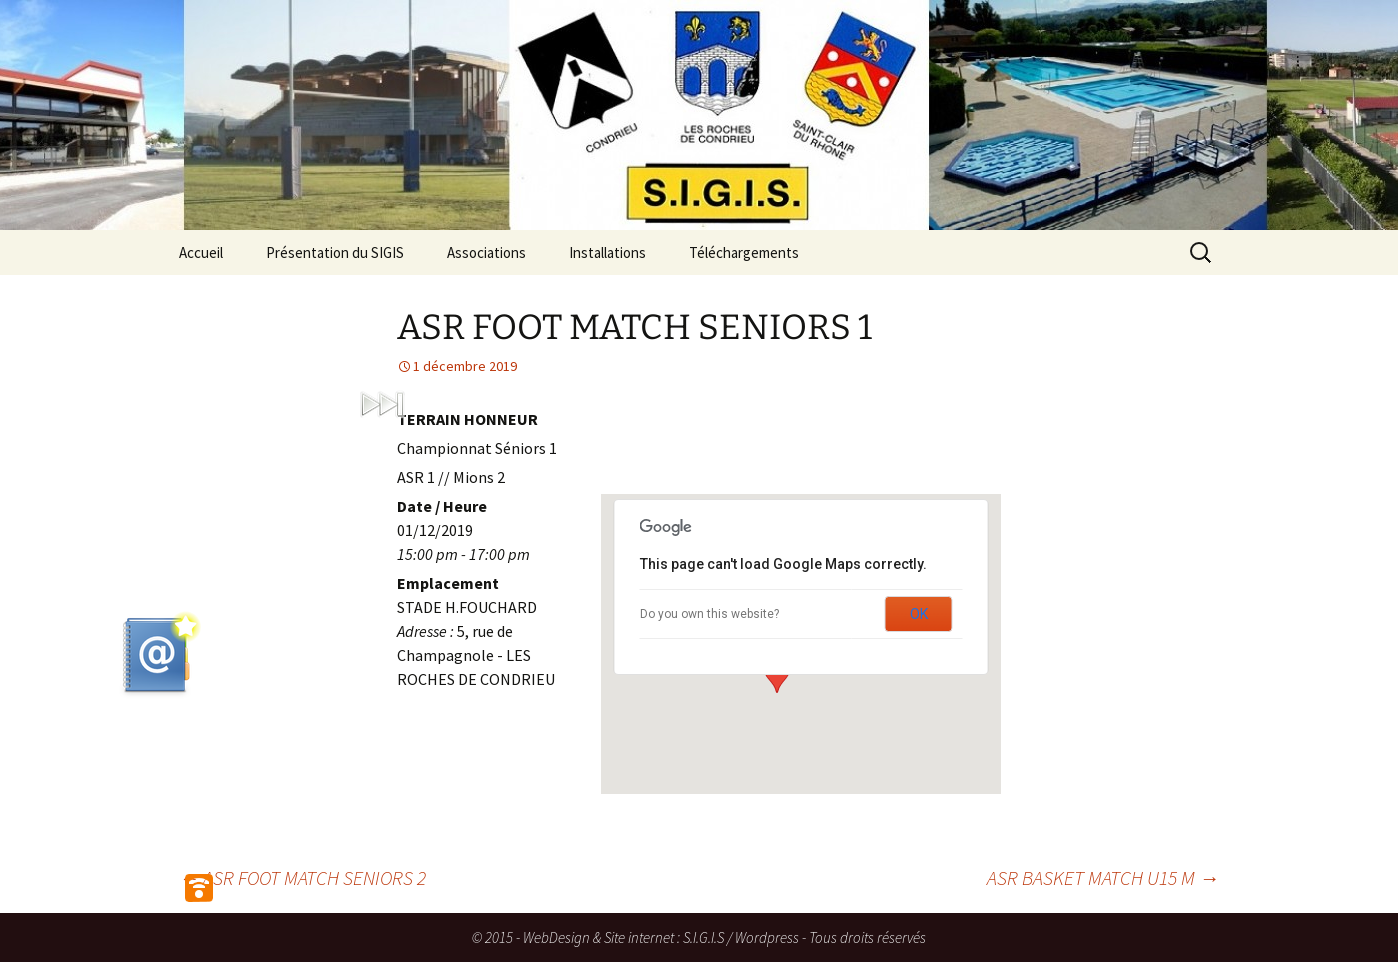 This screenshot has height=962, width=1398. I want to click on skip to the next track or media item, so click(382, 404).